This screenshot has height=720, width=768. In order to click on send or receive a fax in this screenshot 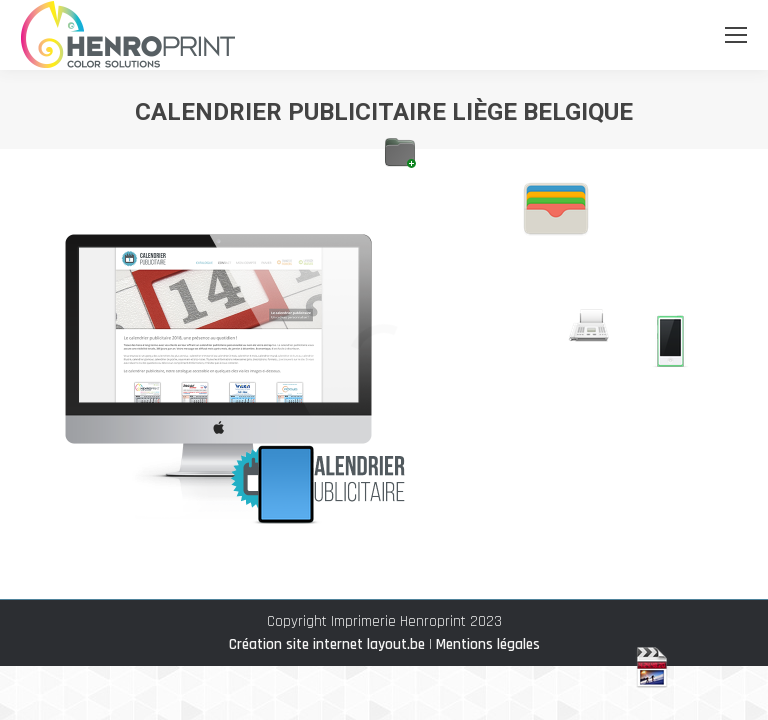, I will do `click(589, 326)`.